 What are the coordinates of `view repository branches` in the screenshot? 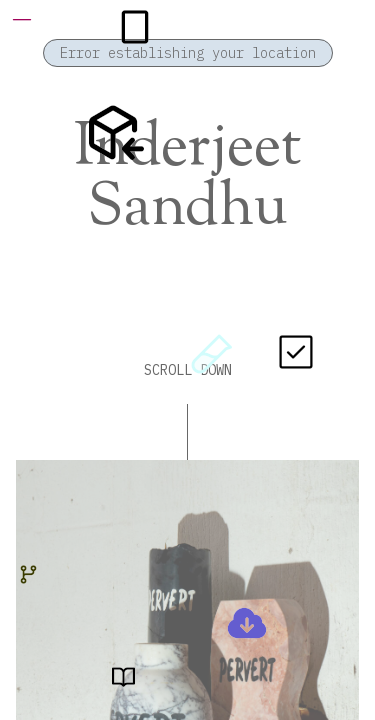 It's located at (28, 574).